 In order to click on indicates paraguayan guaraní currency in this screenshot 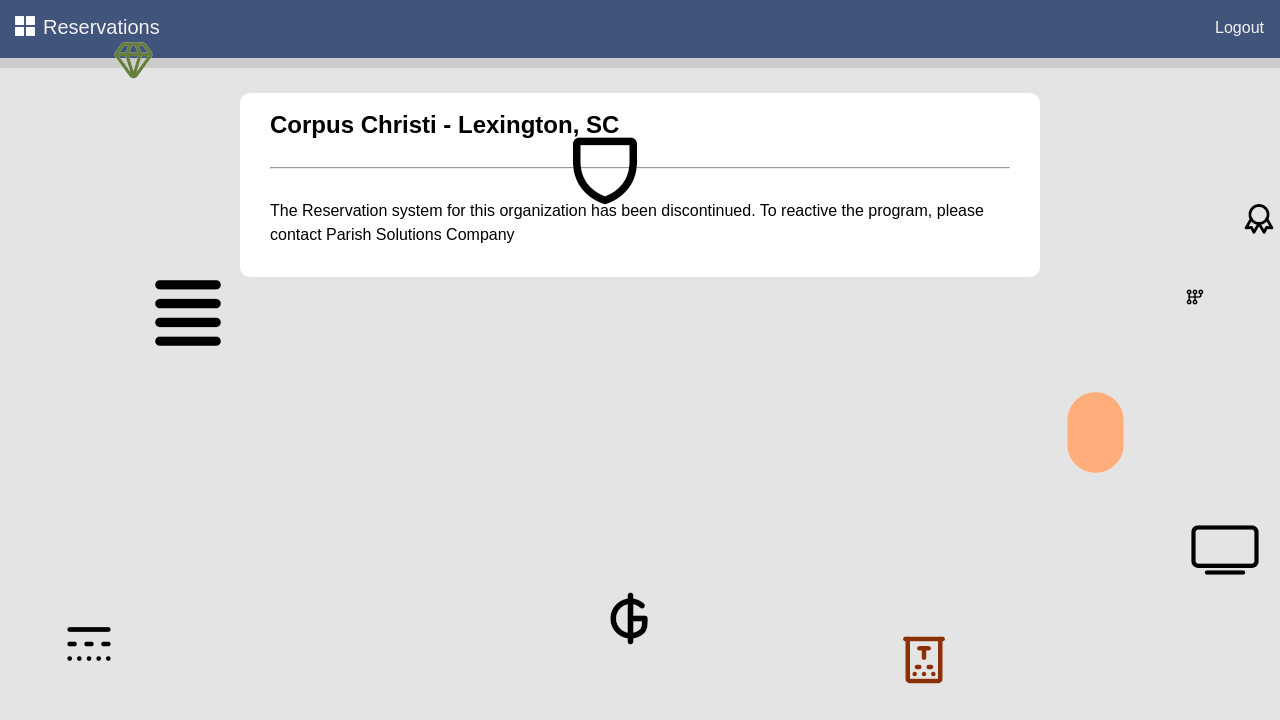, I will do `click(630, 618)`.